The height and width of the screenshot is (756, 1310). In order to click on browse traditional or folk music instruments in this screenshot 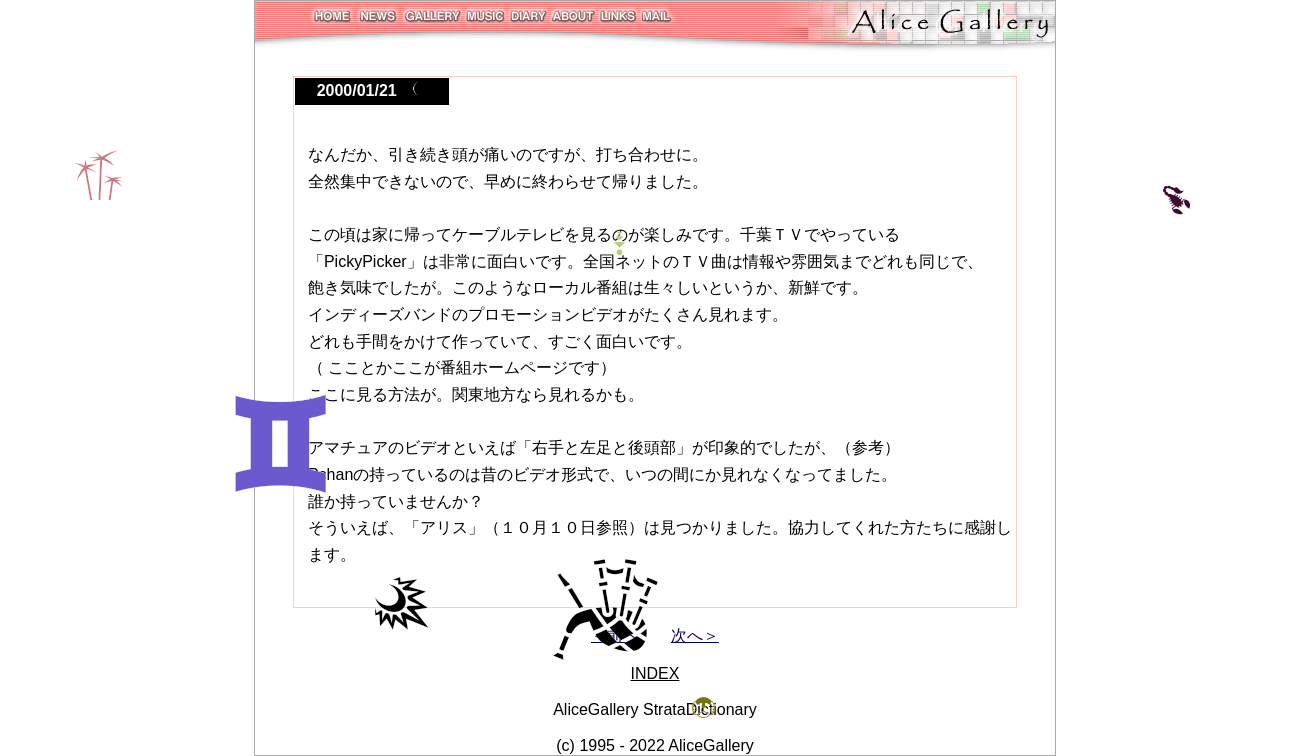, I will do `click(605, 609)`.